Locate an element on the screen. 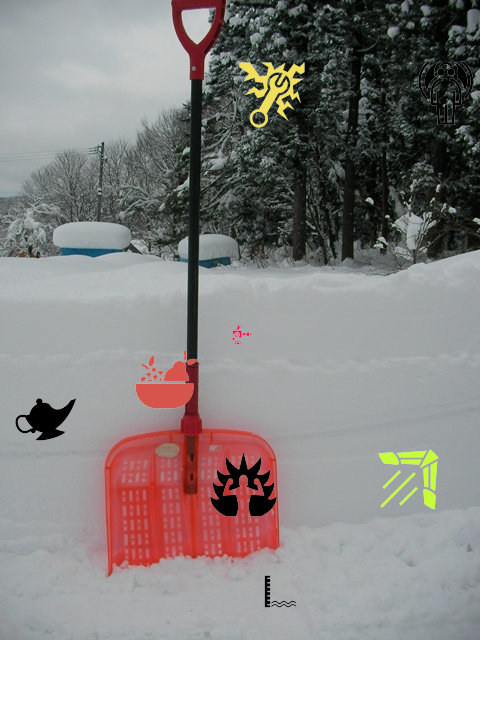 The height and width of the screenshot is (720, 480). indicates low tide conditions is located at coordinates (279, 591).